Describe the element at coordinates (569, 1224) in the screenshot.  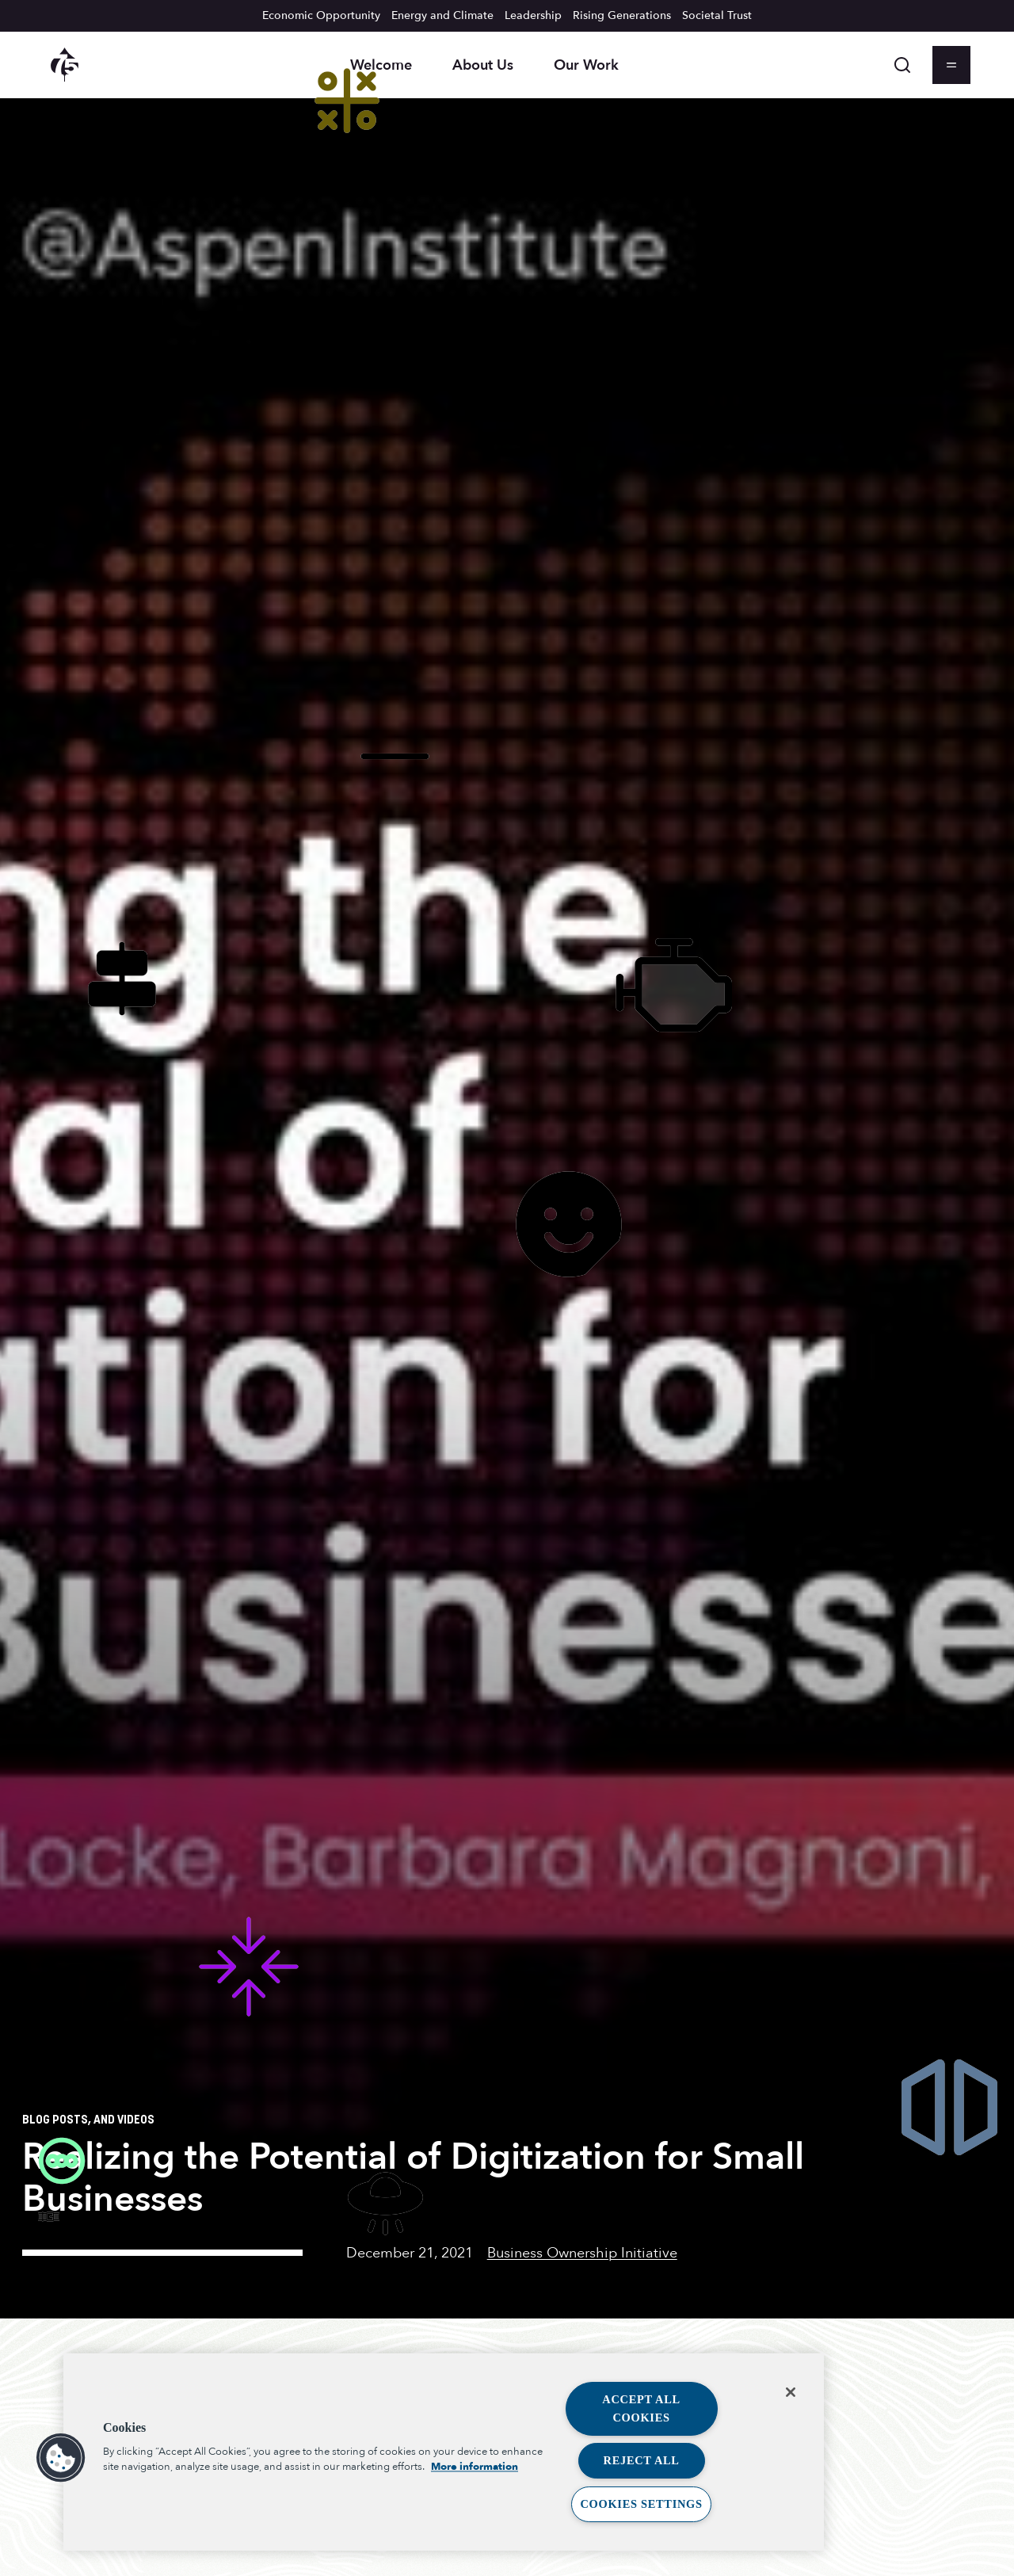
I see `add a sticker to your message` at that location.